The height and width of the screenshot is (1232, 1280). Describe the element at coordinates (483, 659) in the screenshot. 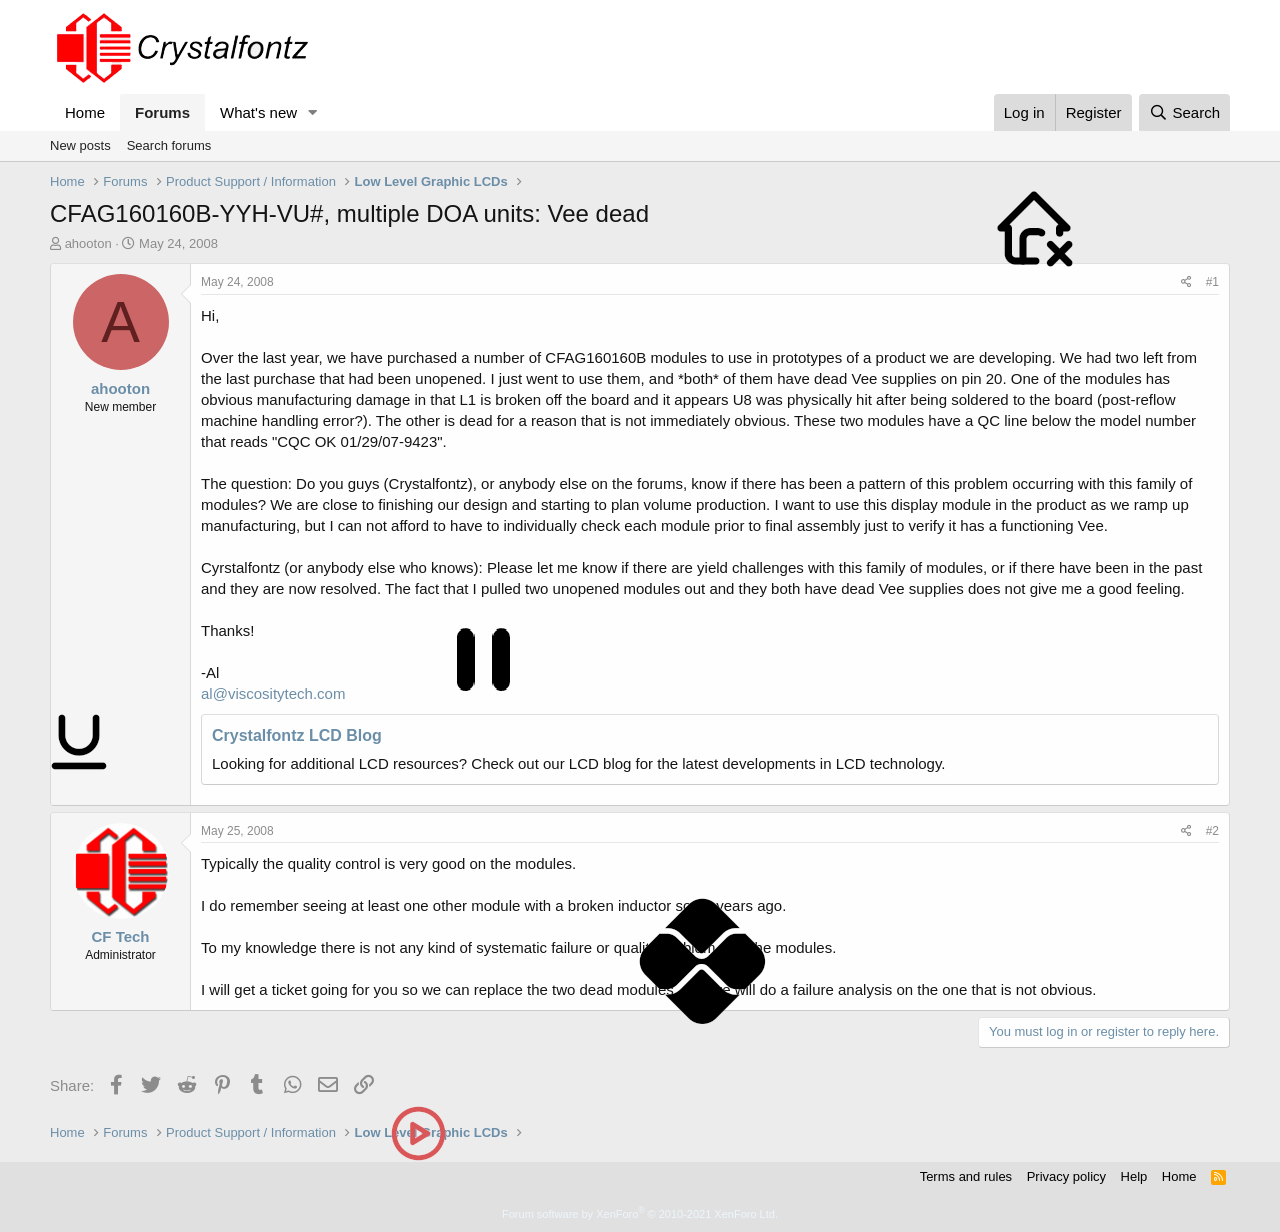

I see `pause media playback` at that location.